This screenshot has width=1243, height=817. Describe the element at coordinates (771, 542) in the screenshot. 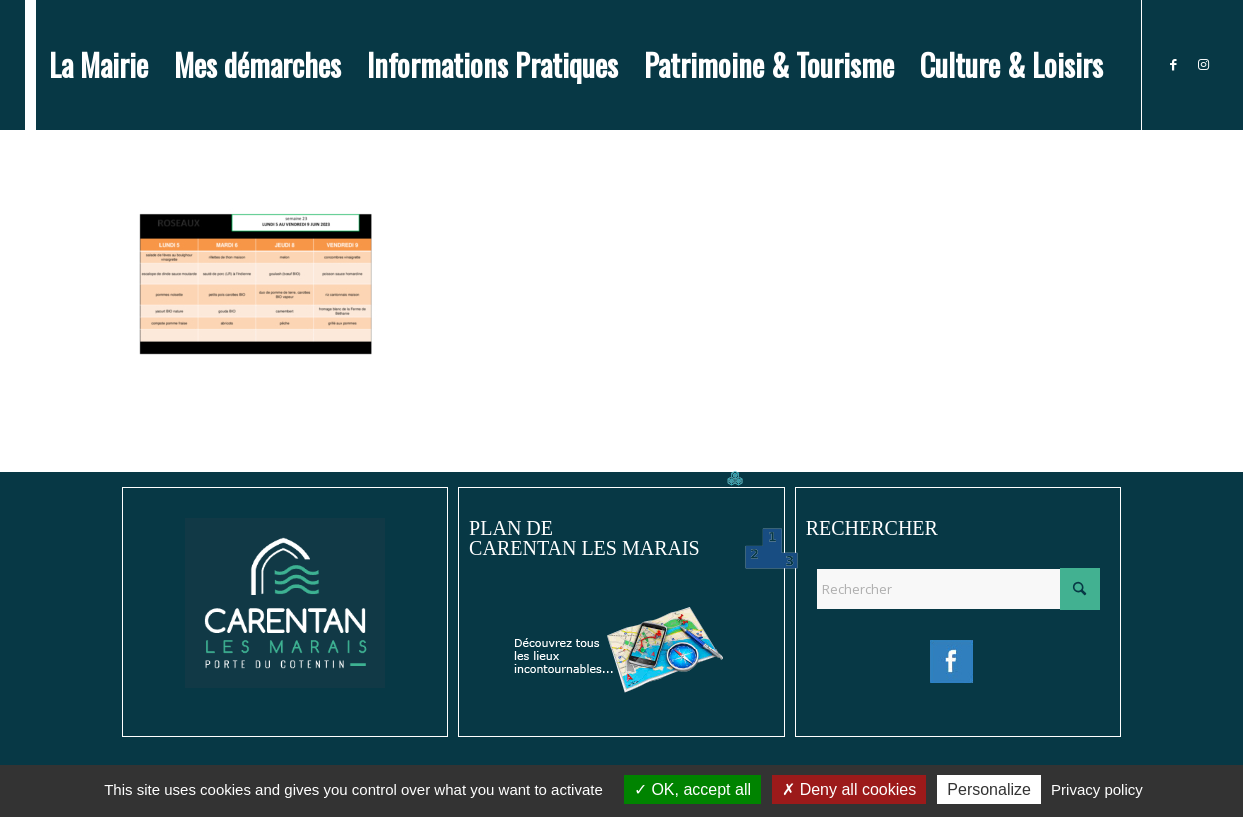

I see `view leaderboard rankings` at that location.